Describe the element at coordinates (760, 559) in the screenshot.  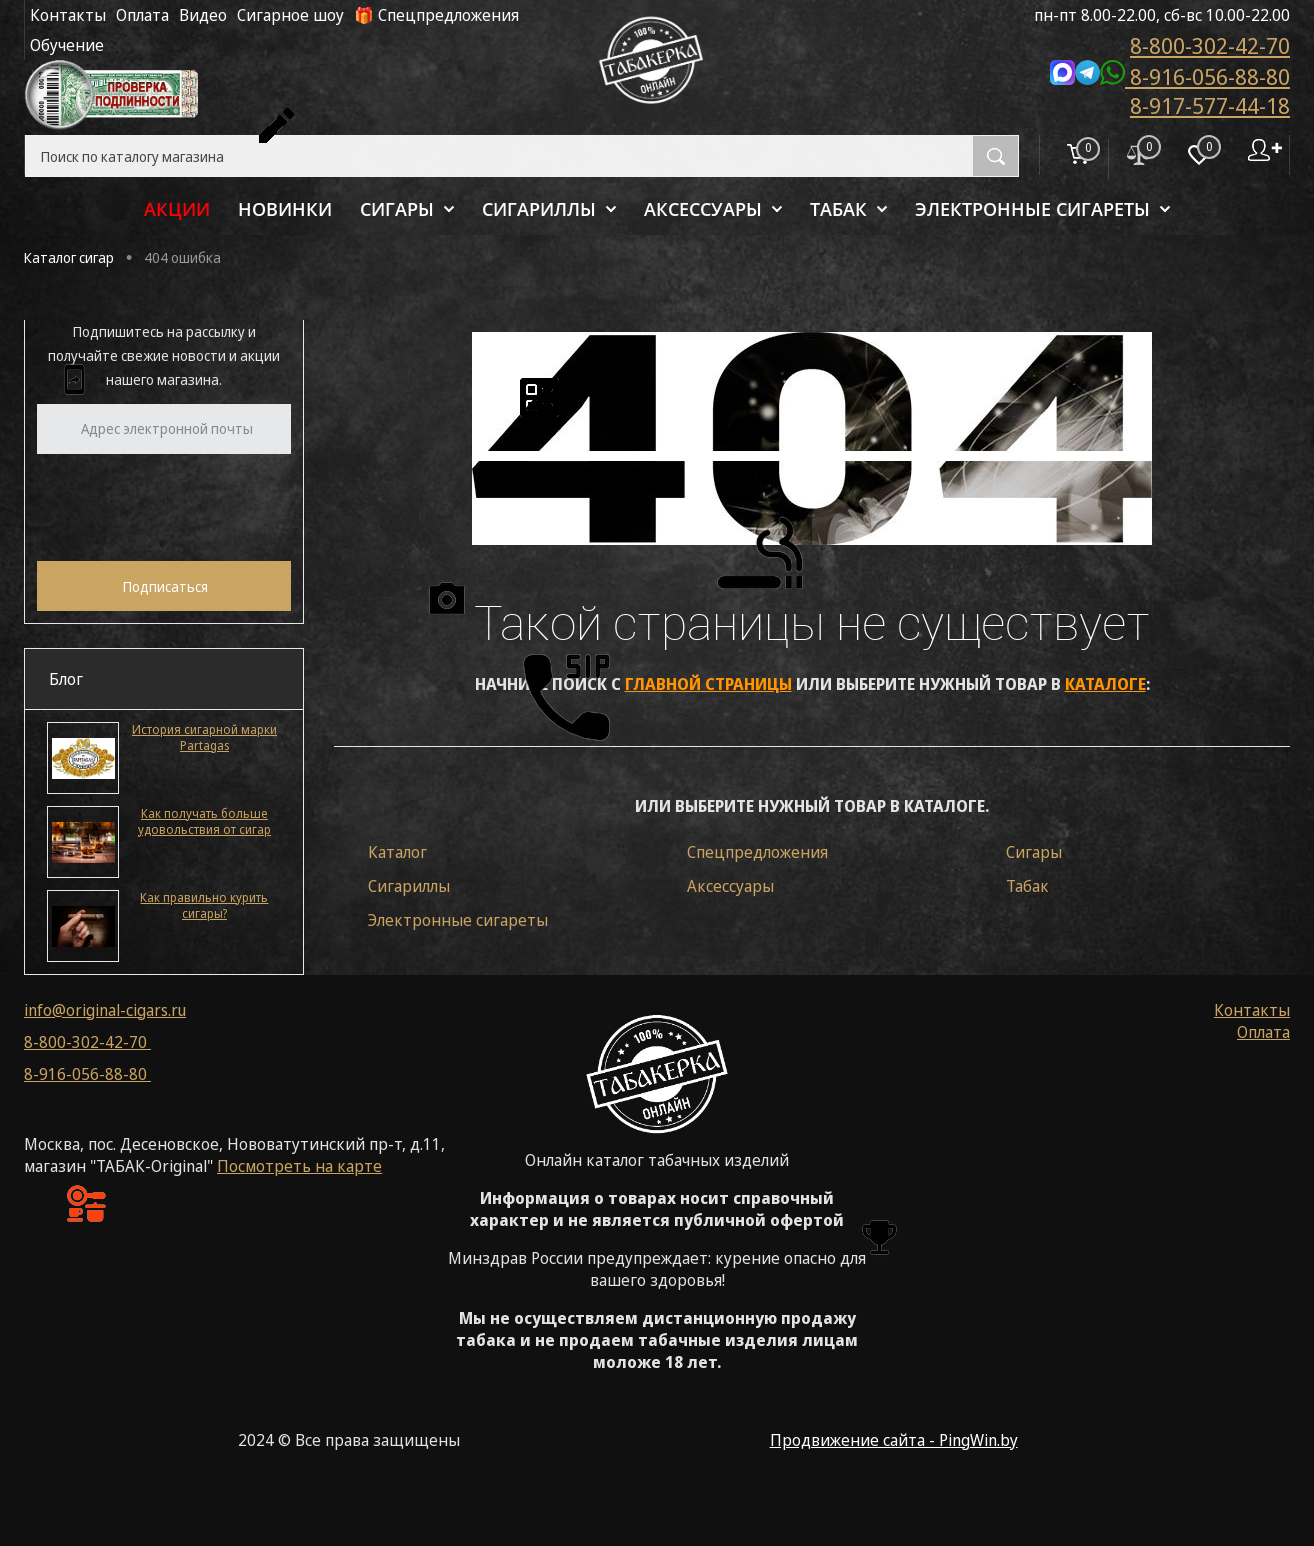
I see `indicates a designated smoking area` at that location.